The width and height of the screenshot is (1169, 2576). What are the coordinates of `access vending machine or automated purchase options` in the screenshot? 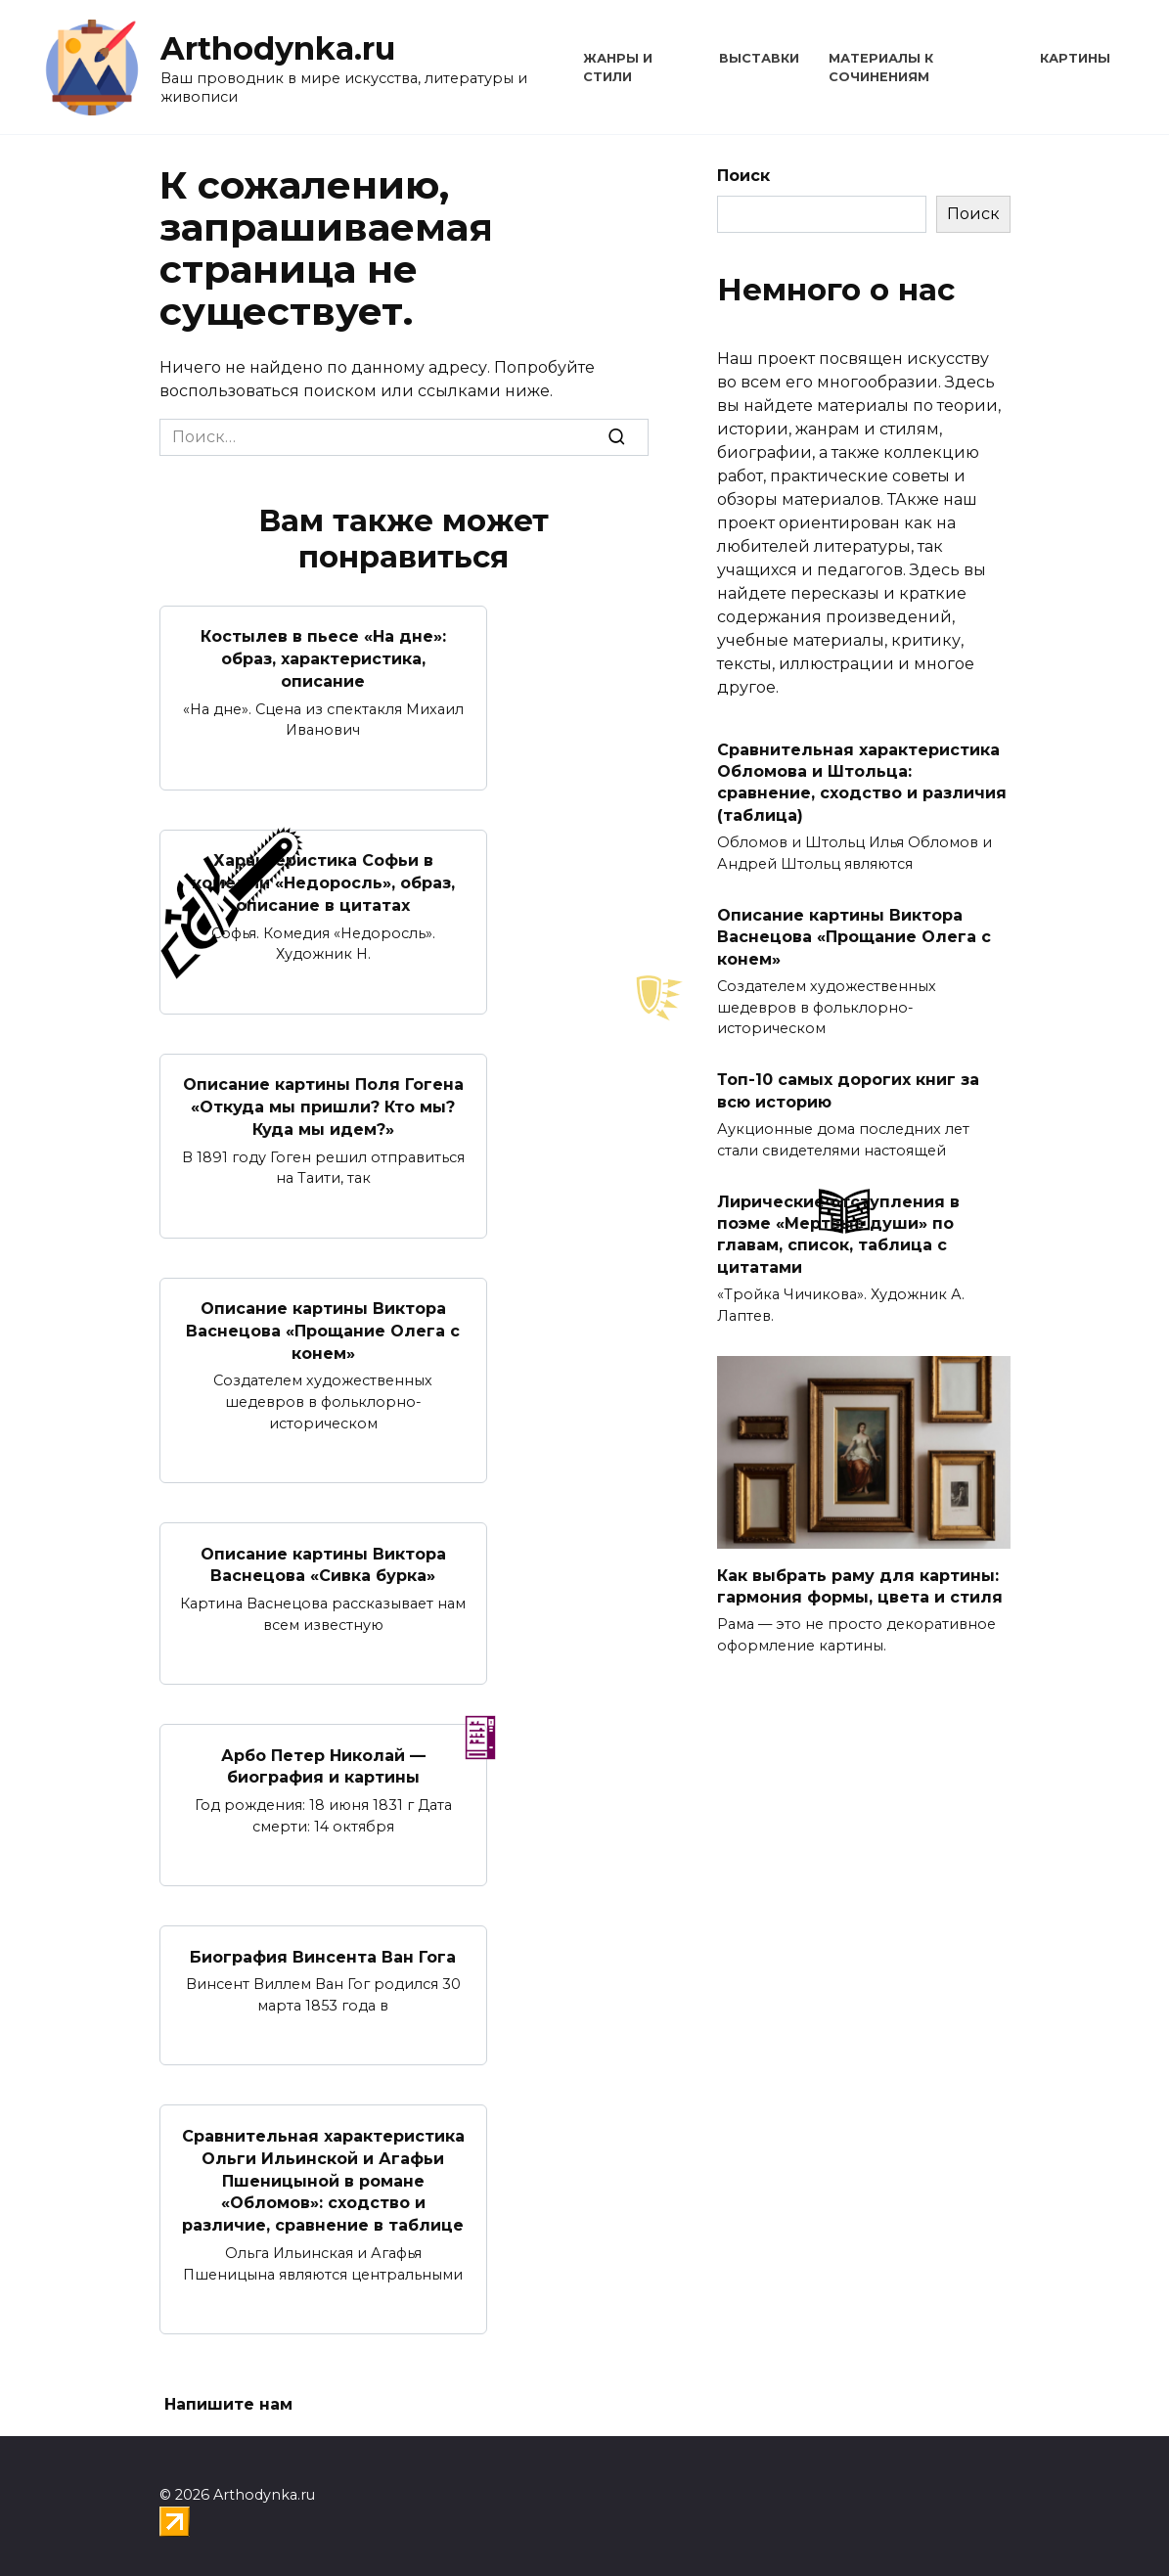 It's located at (480, 1738).